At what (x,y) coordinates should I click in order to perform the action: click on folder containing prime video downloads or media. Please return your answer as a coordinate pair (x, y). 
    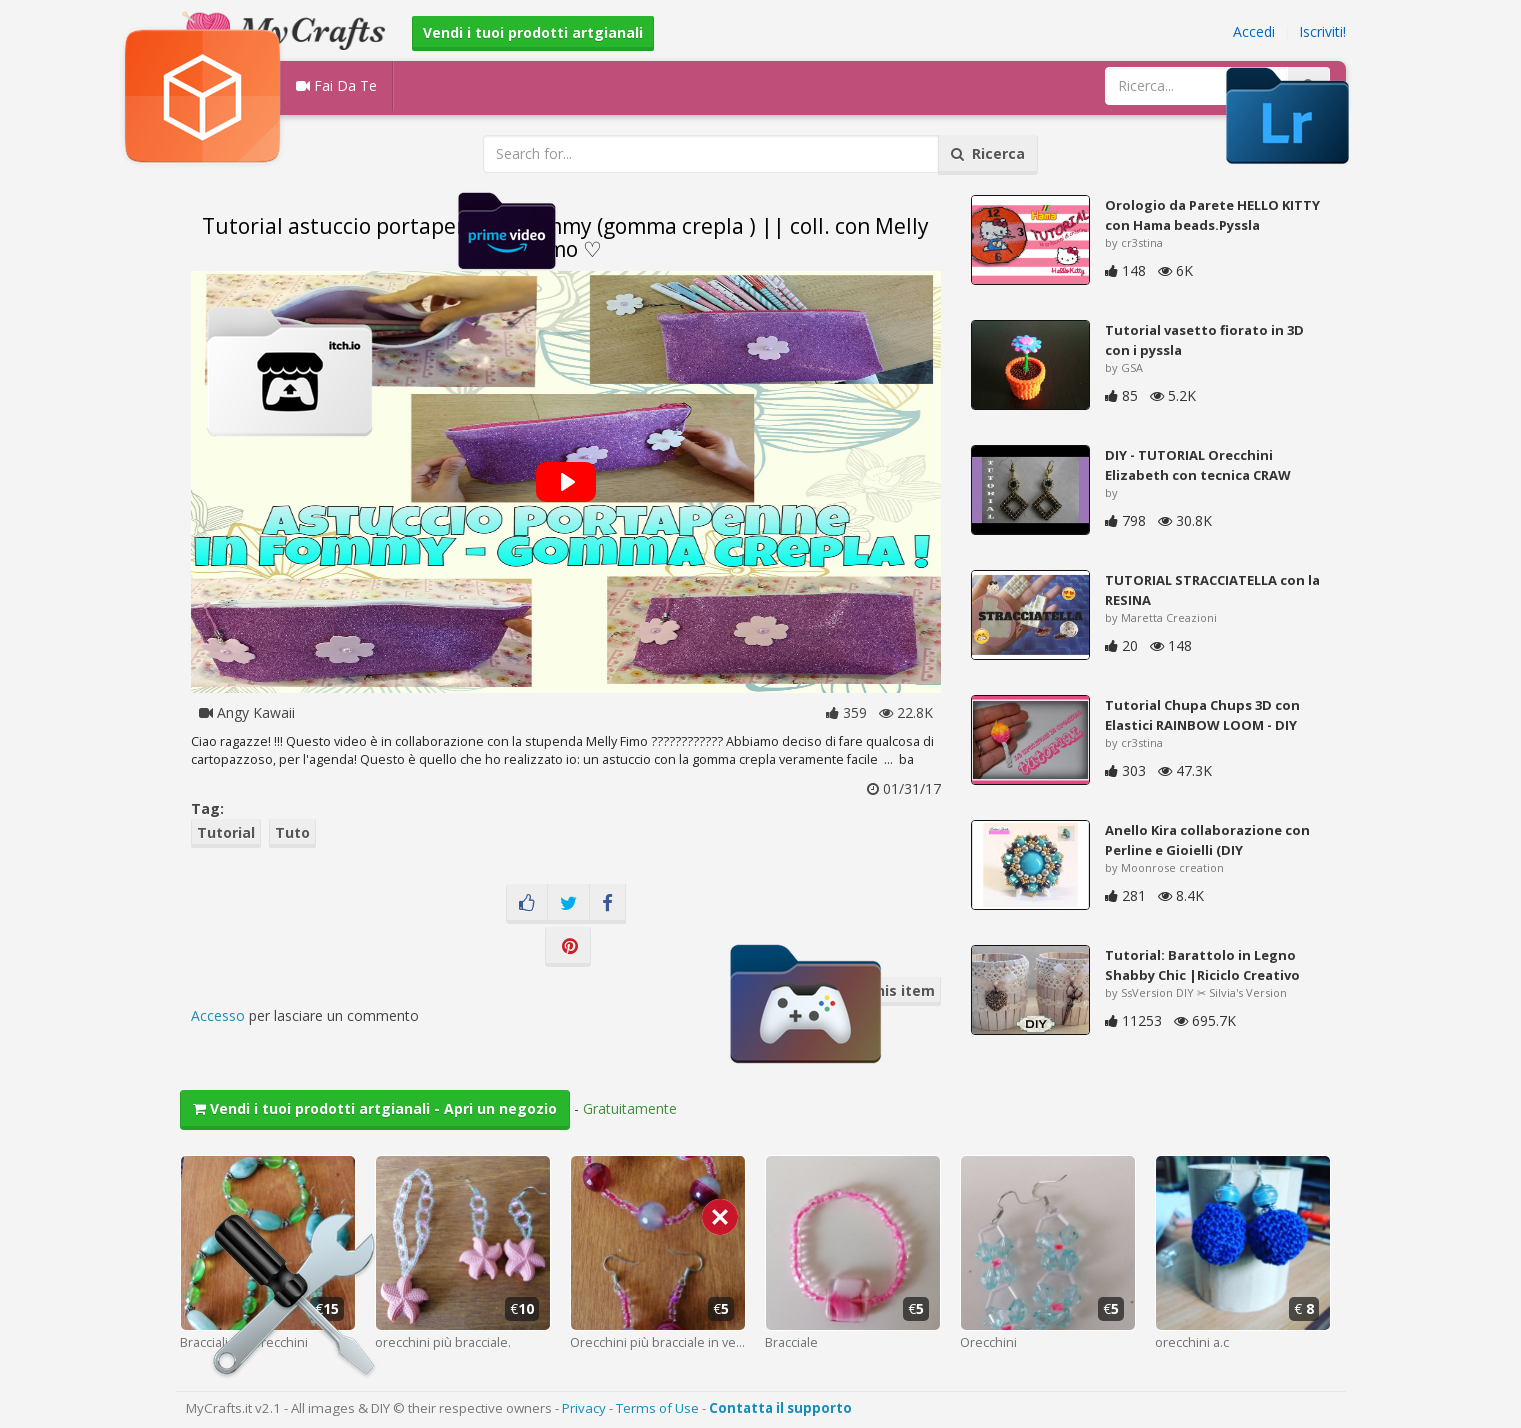
    Looking at the image, I should click on (506, 233).